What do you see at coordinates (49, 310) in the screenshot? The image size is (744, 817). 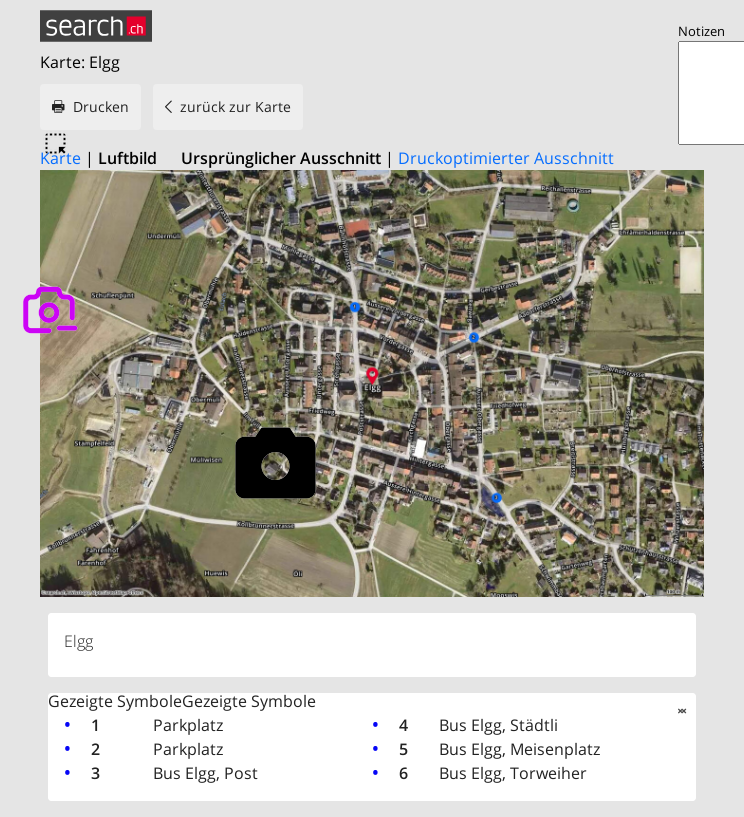 I see `remove a photo from selection` at bounding box center [49, 310].